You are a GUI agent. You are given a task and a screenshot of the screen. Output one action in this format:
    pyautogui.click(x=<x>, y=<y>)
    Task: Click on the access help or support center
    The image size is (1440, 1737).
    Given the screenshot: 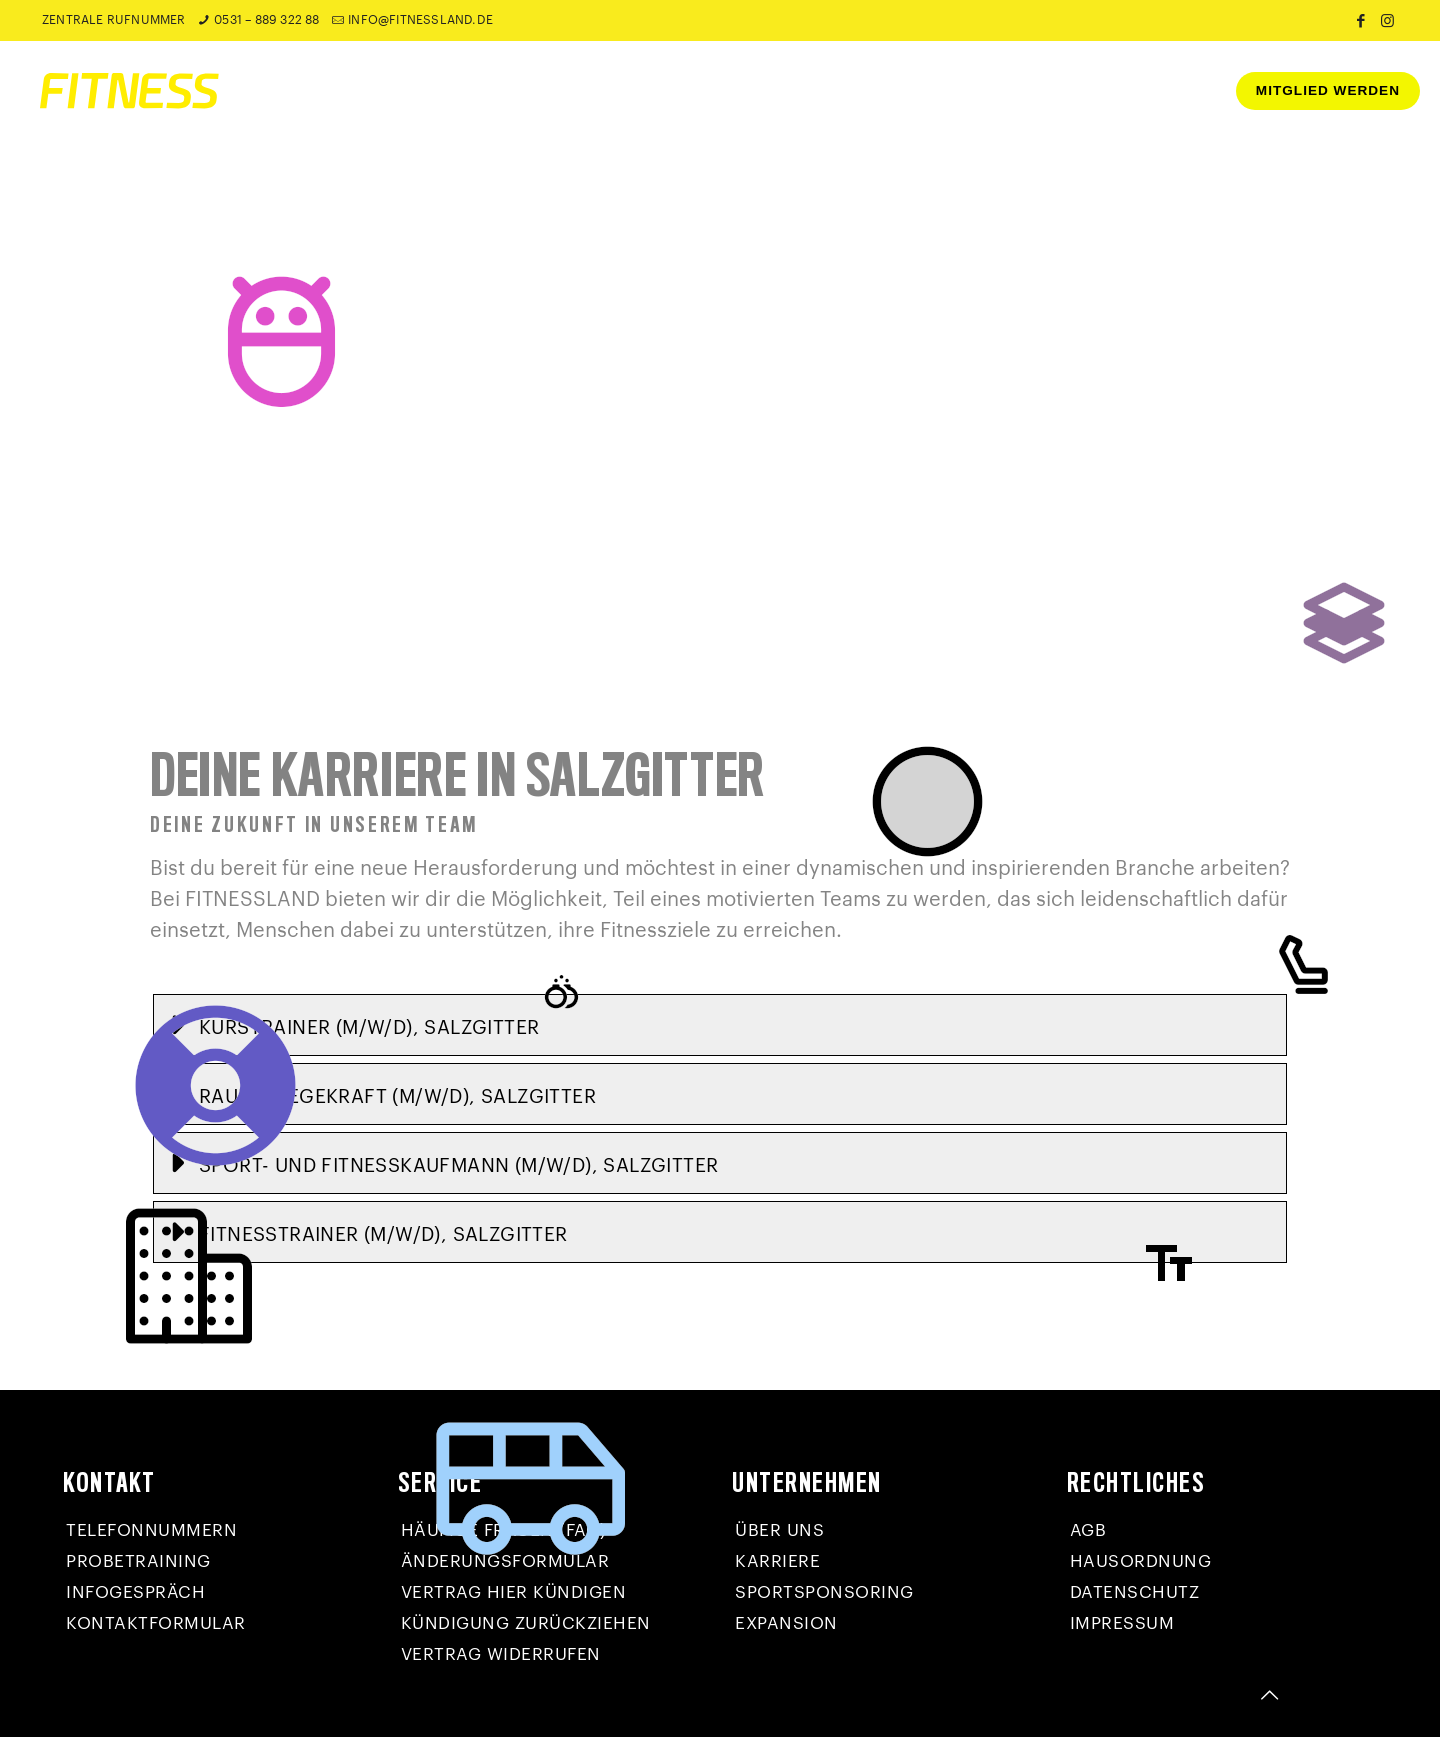 What is the action you would take?
    pyautogui.click(x=215, y=1085)
    